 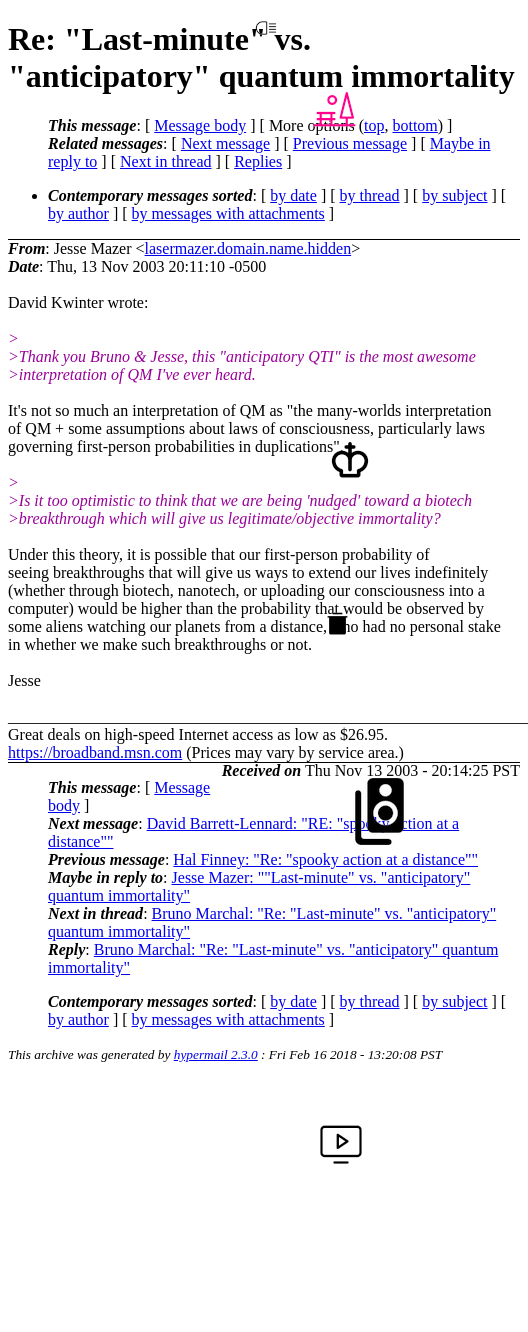 What do you see at coordinates (334, 111) in the screenshot?
I see `view nearby parks` at bounding box center [334, 111].